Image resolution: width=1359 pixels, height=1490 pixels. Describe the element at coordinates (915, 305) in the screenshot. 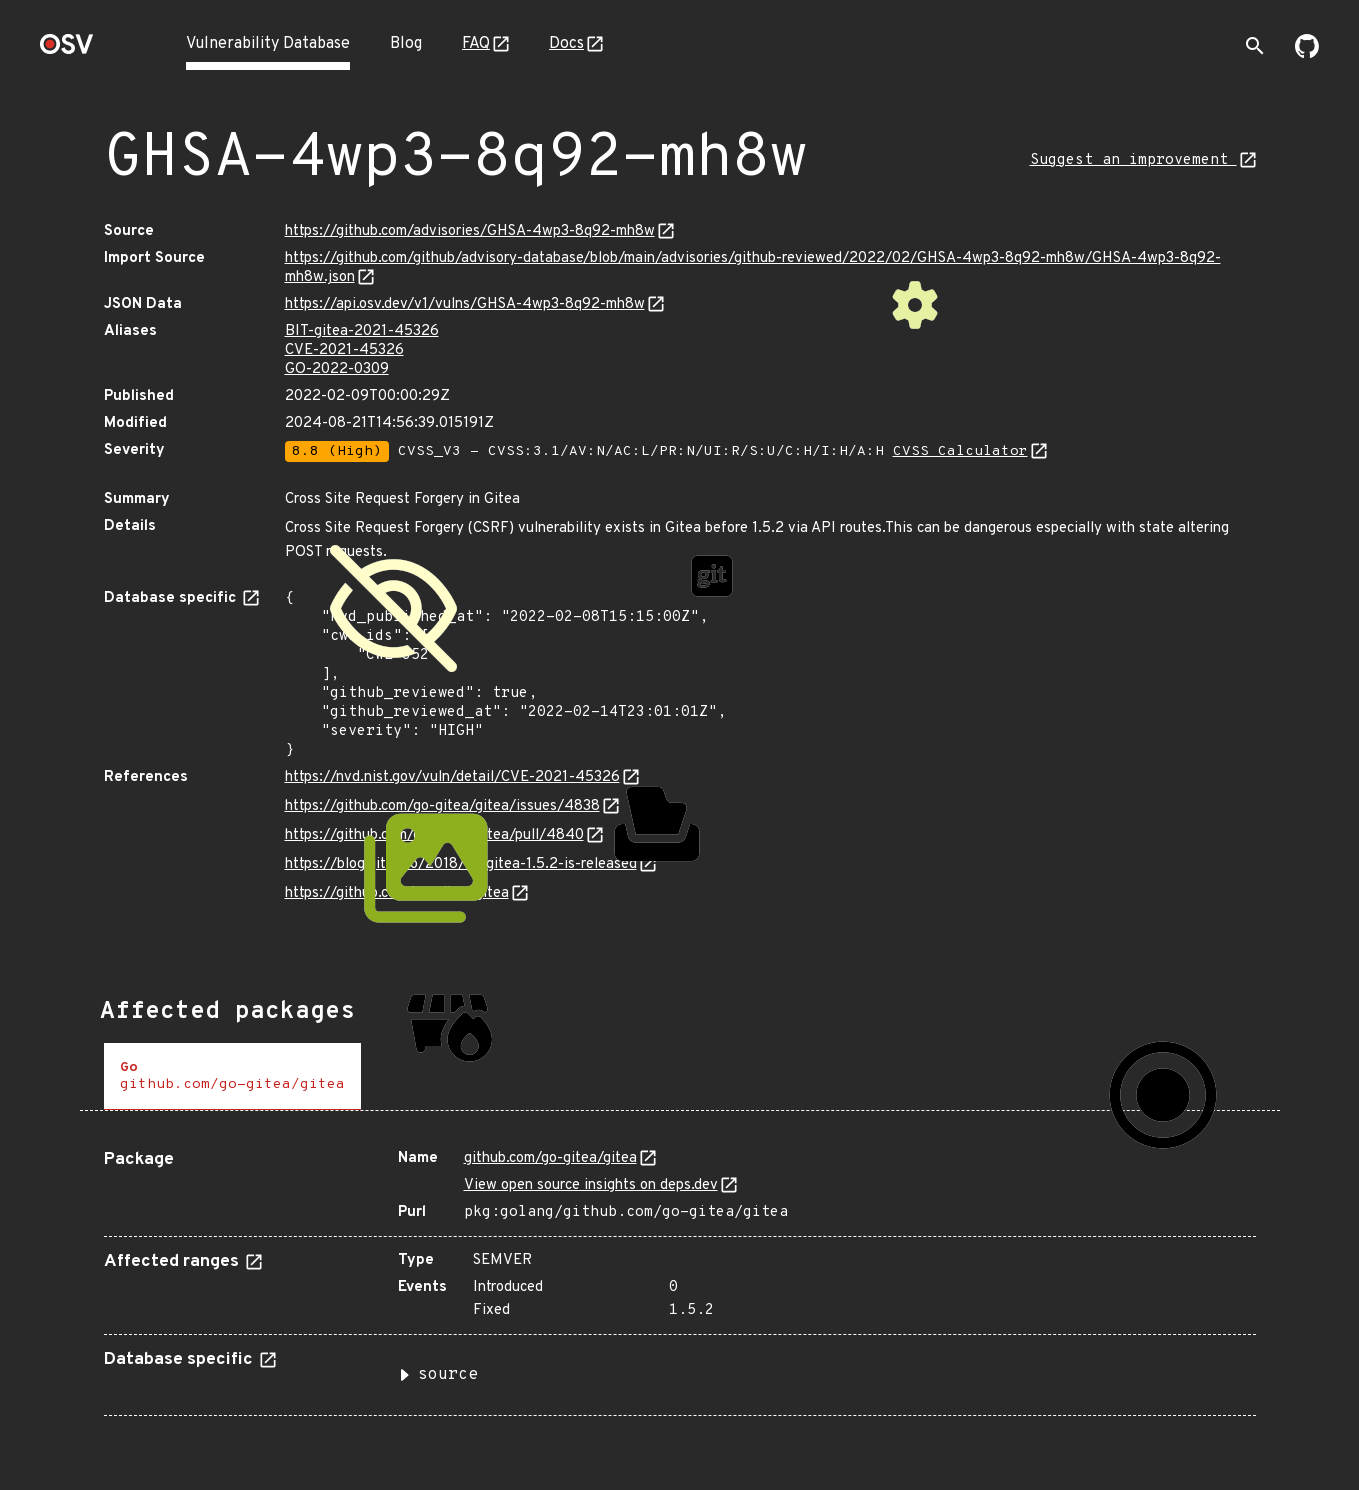

I see `access settings or preferences` at that location.